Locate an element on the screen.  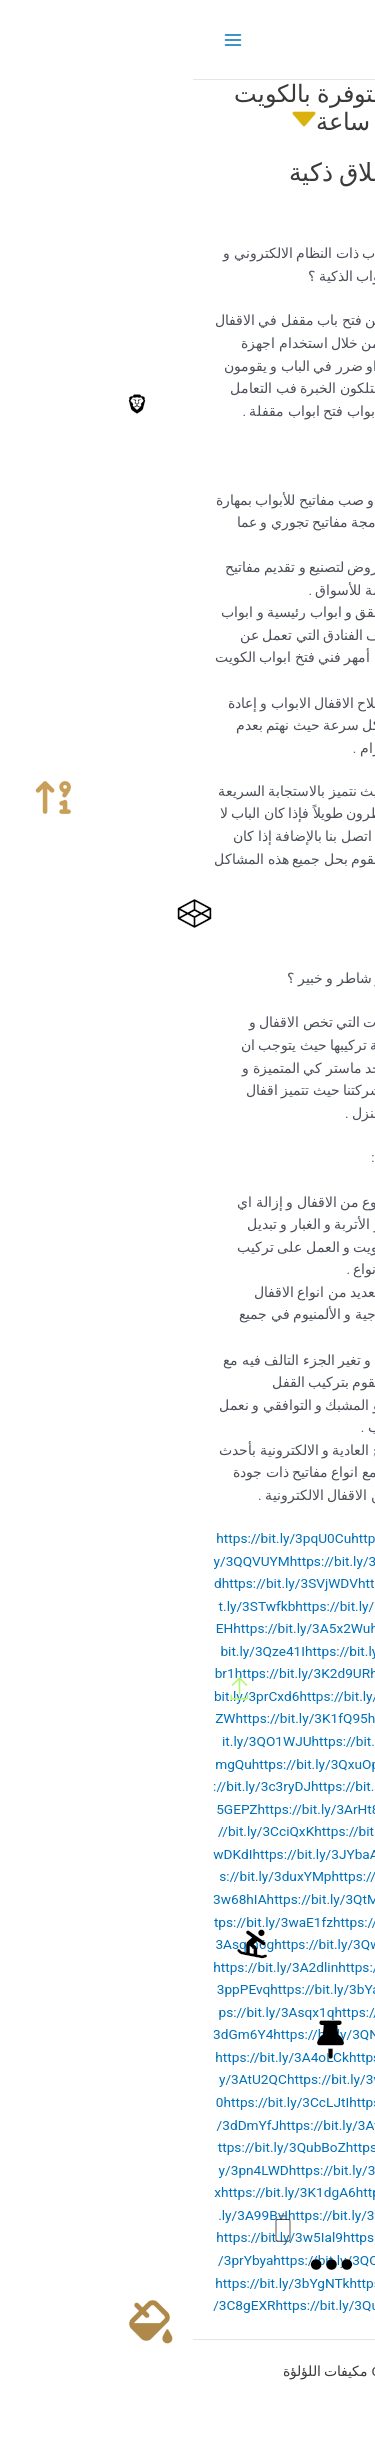
indicates battery is completely drained is located at coordinates (283, 2229).